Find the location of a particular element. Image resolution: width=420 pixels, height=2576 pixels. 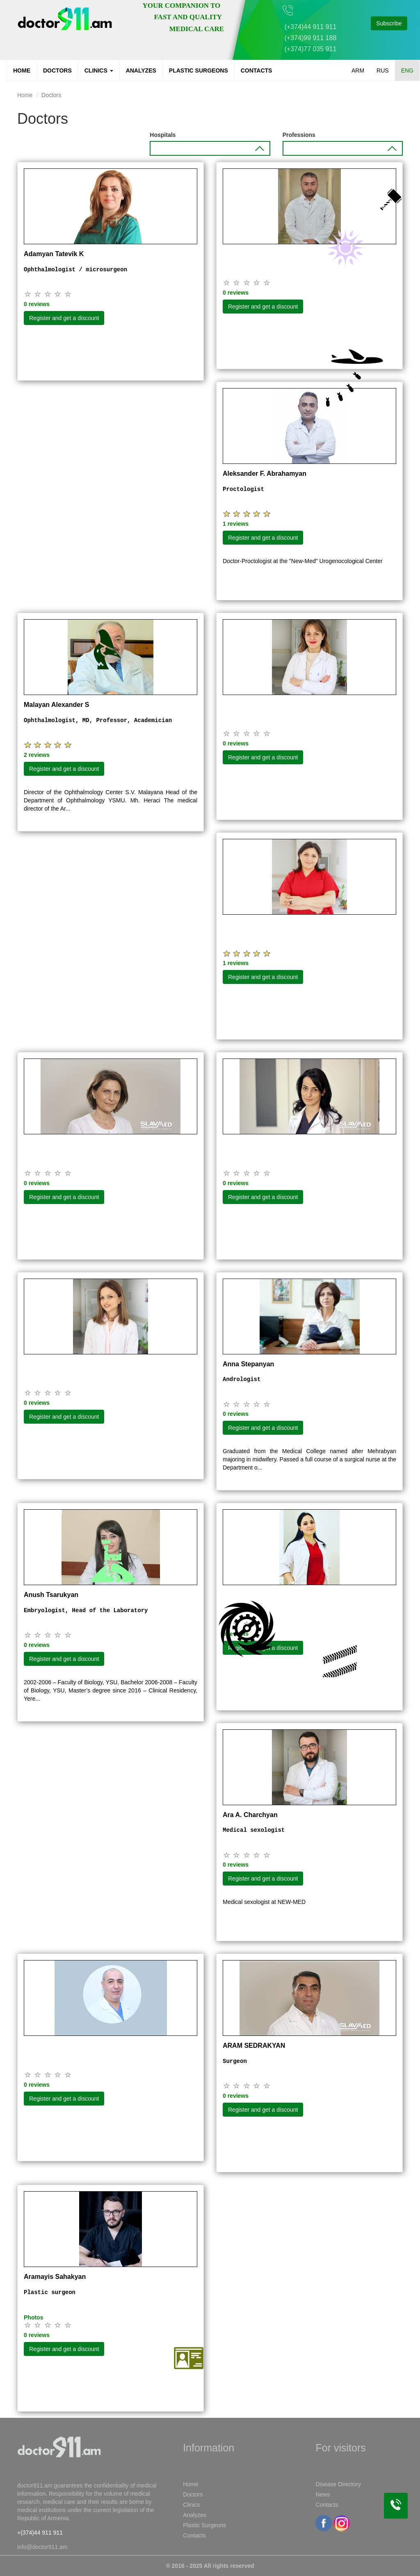

access Thor or Norse mythology-themed content is located at coordinates (391, 200).